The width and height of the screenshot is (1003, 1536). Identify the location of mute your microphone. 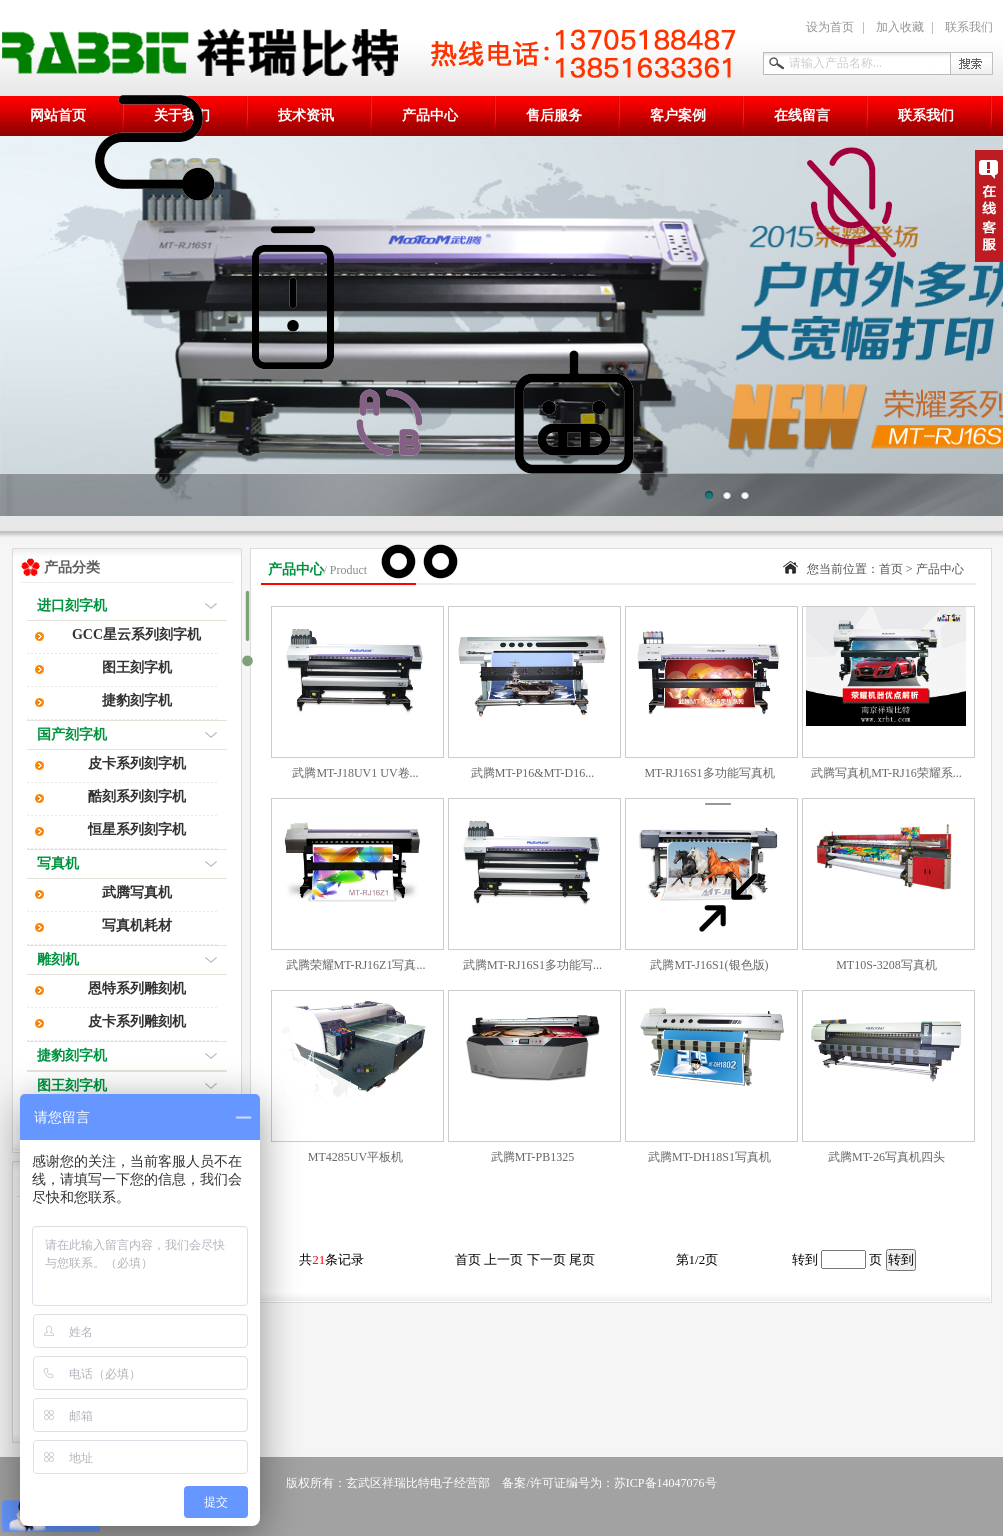
(851, 204).